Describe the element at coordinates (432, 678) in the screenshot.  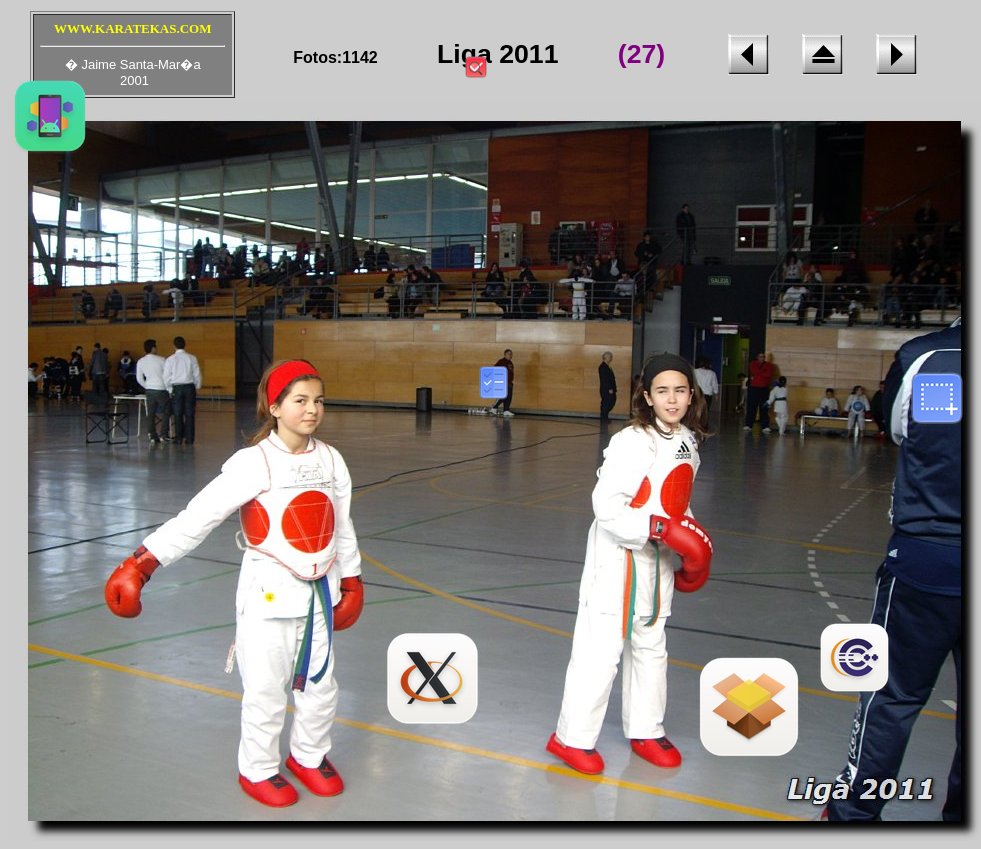
I see `launch xorg display server application` at that location.